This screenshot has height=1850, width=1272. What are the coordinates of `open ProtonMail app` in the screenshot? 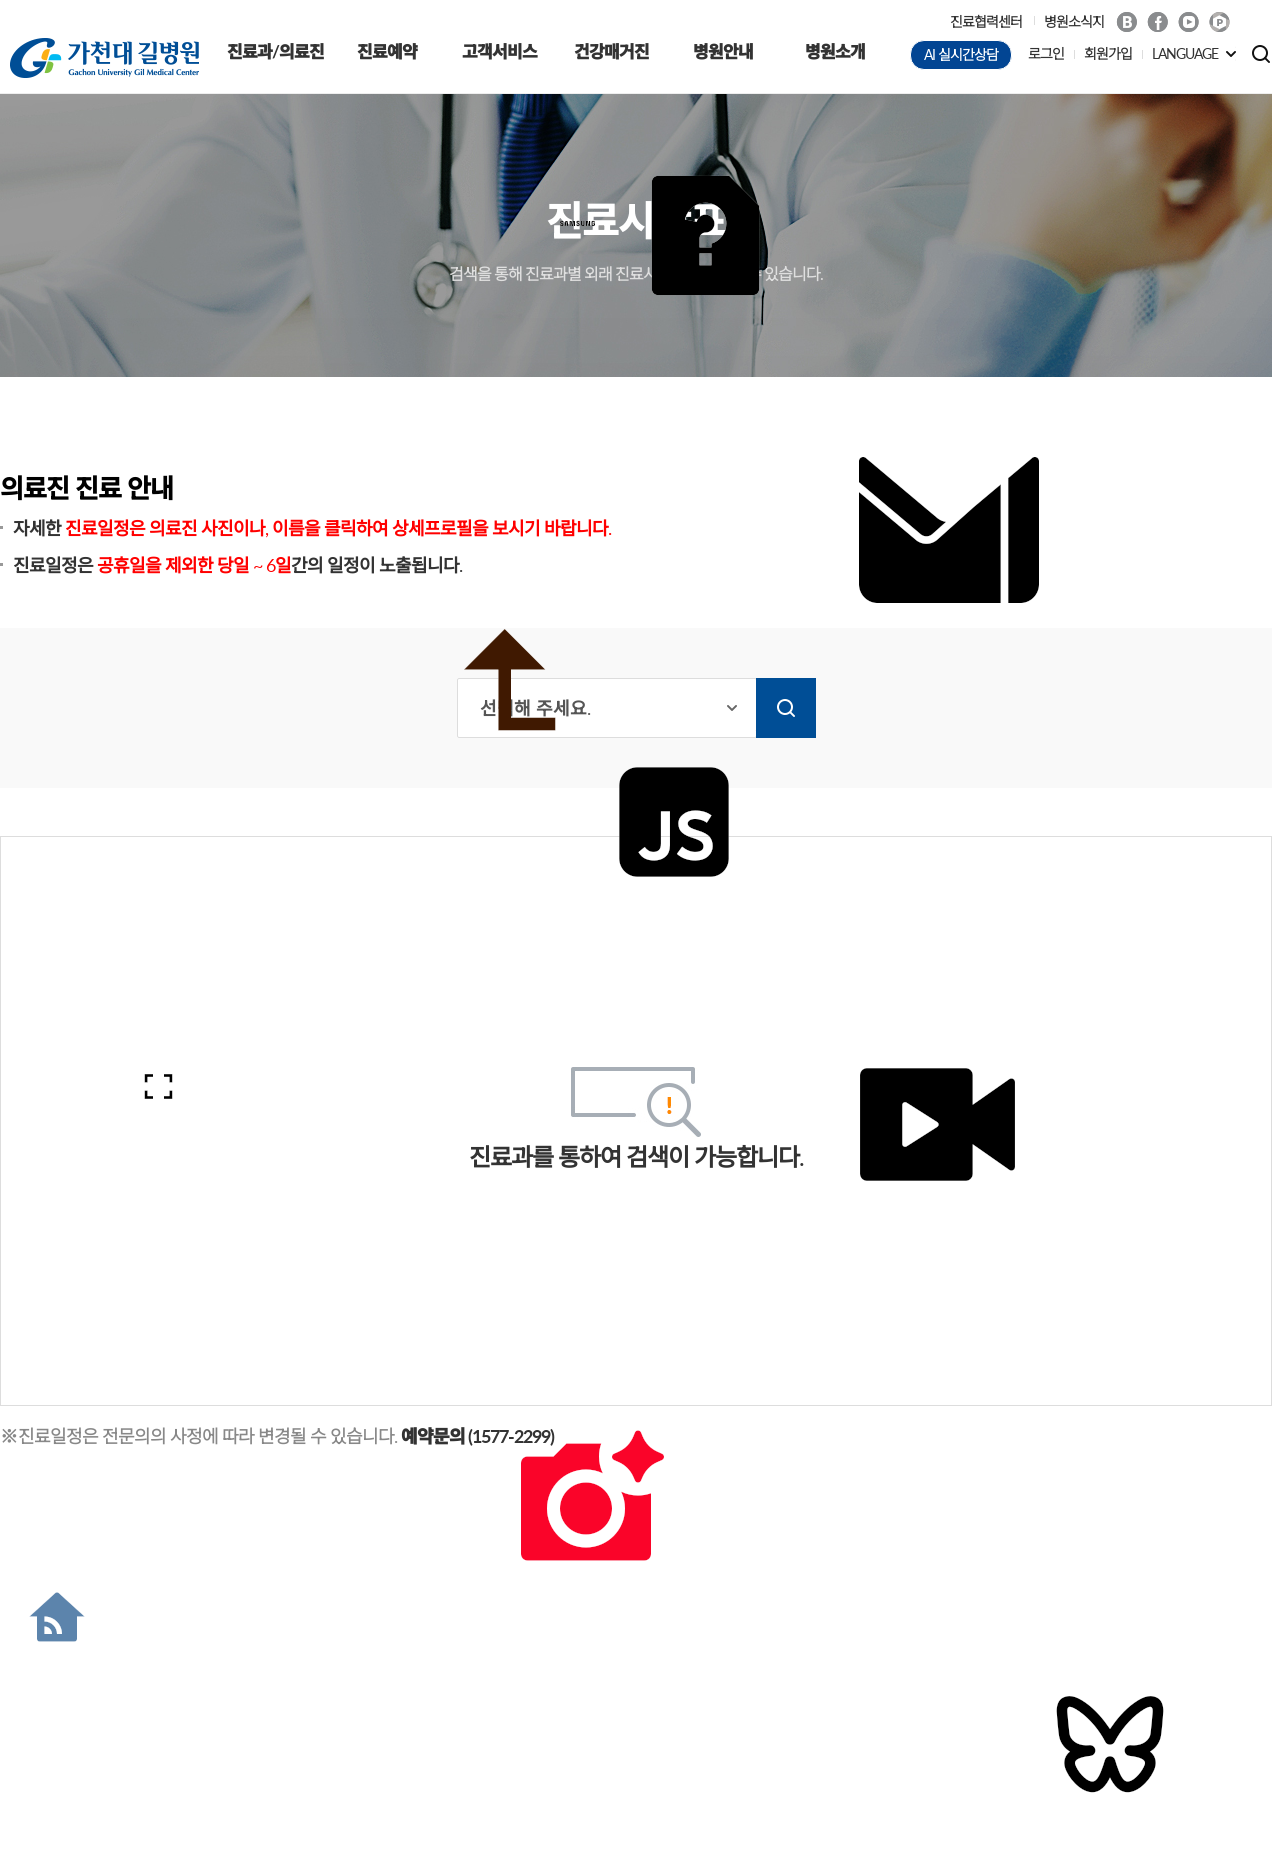 It's located at (949, 530).